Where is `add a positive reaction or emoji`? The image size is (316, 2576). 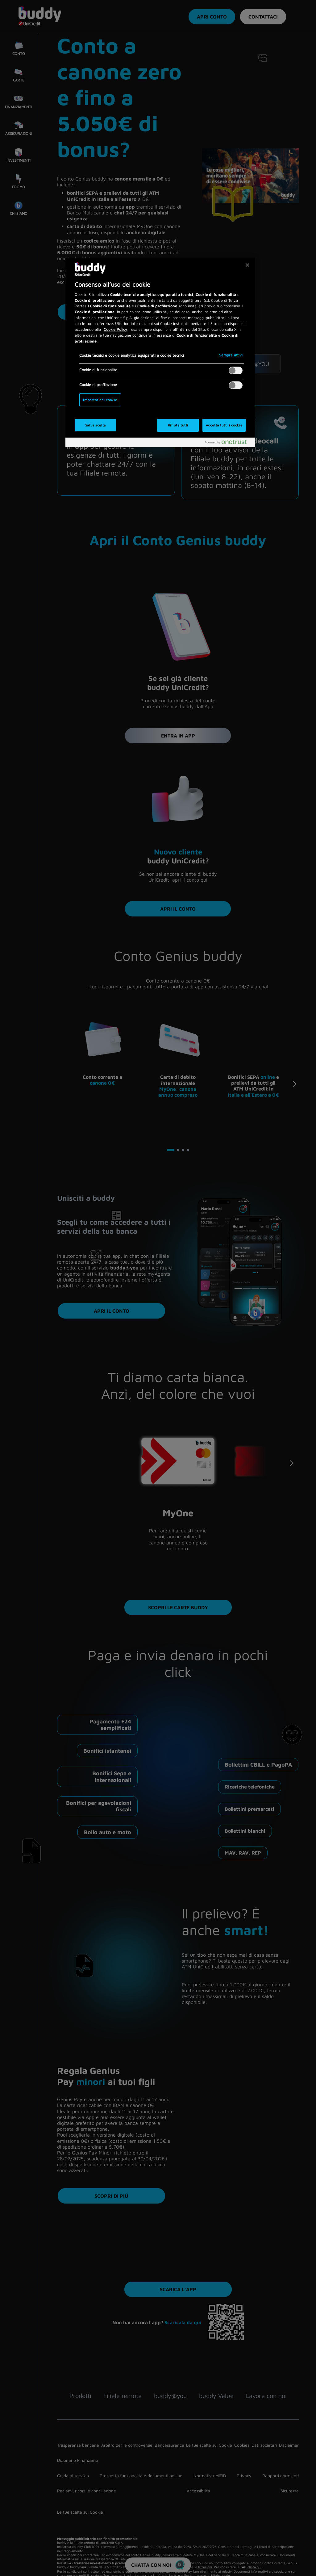 add a positive reaction or emoji is located at coordinates (292, 1735).